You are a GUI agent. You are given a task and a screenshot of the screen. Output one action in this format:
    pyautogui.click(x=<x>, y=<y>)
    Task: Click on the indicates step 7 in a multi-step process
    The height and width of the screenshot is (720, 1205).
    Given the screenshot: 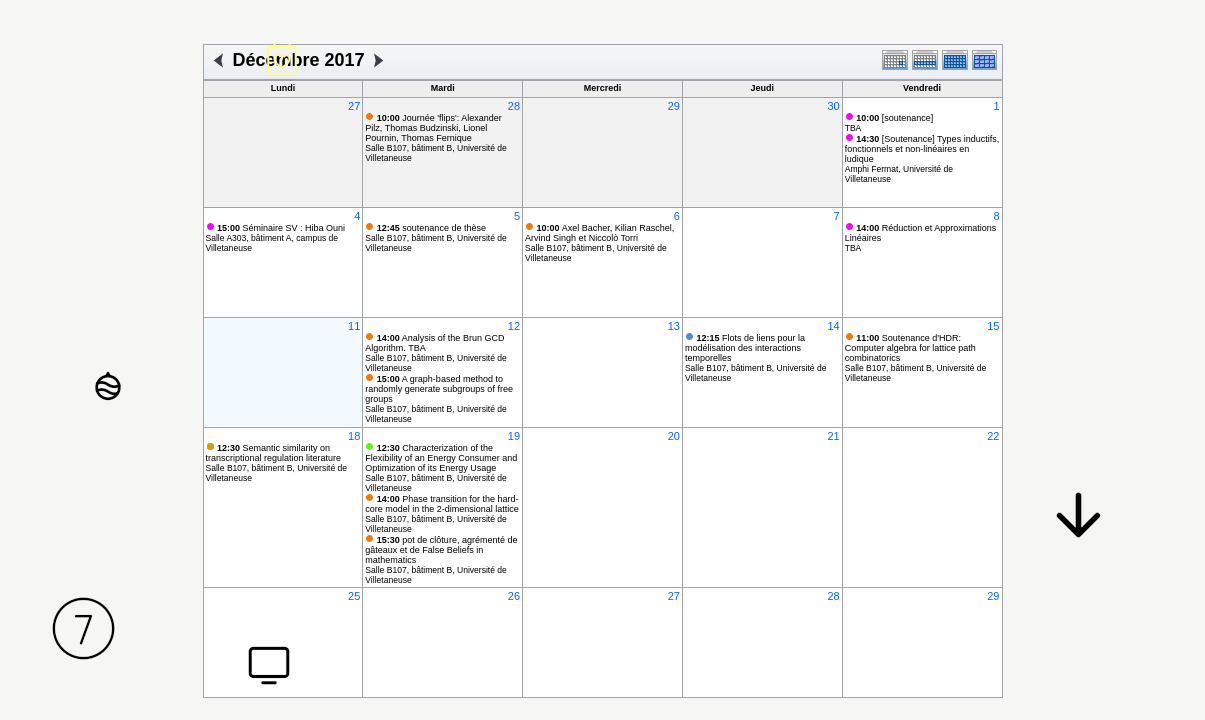 What is the action you would take?
    pyautogui.click(x=83, y=628)
    